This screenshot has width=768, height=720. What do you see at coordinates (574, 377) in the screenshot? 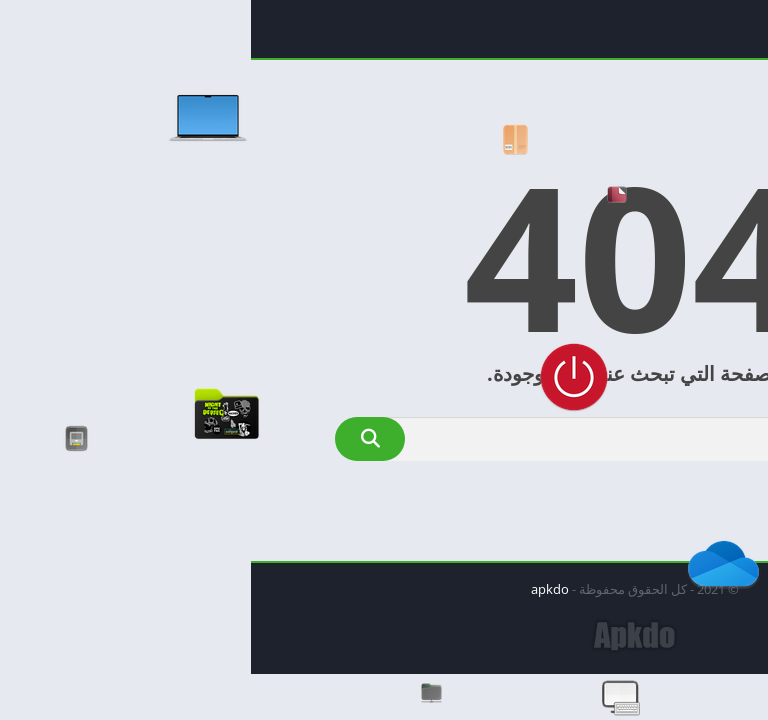
I see `shut down or power off the system` at bounding box center [574, 377].